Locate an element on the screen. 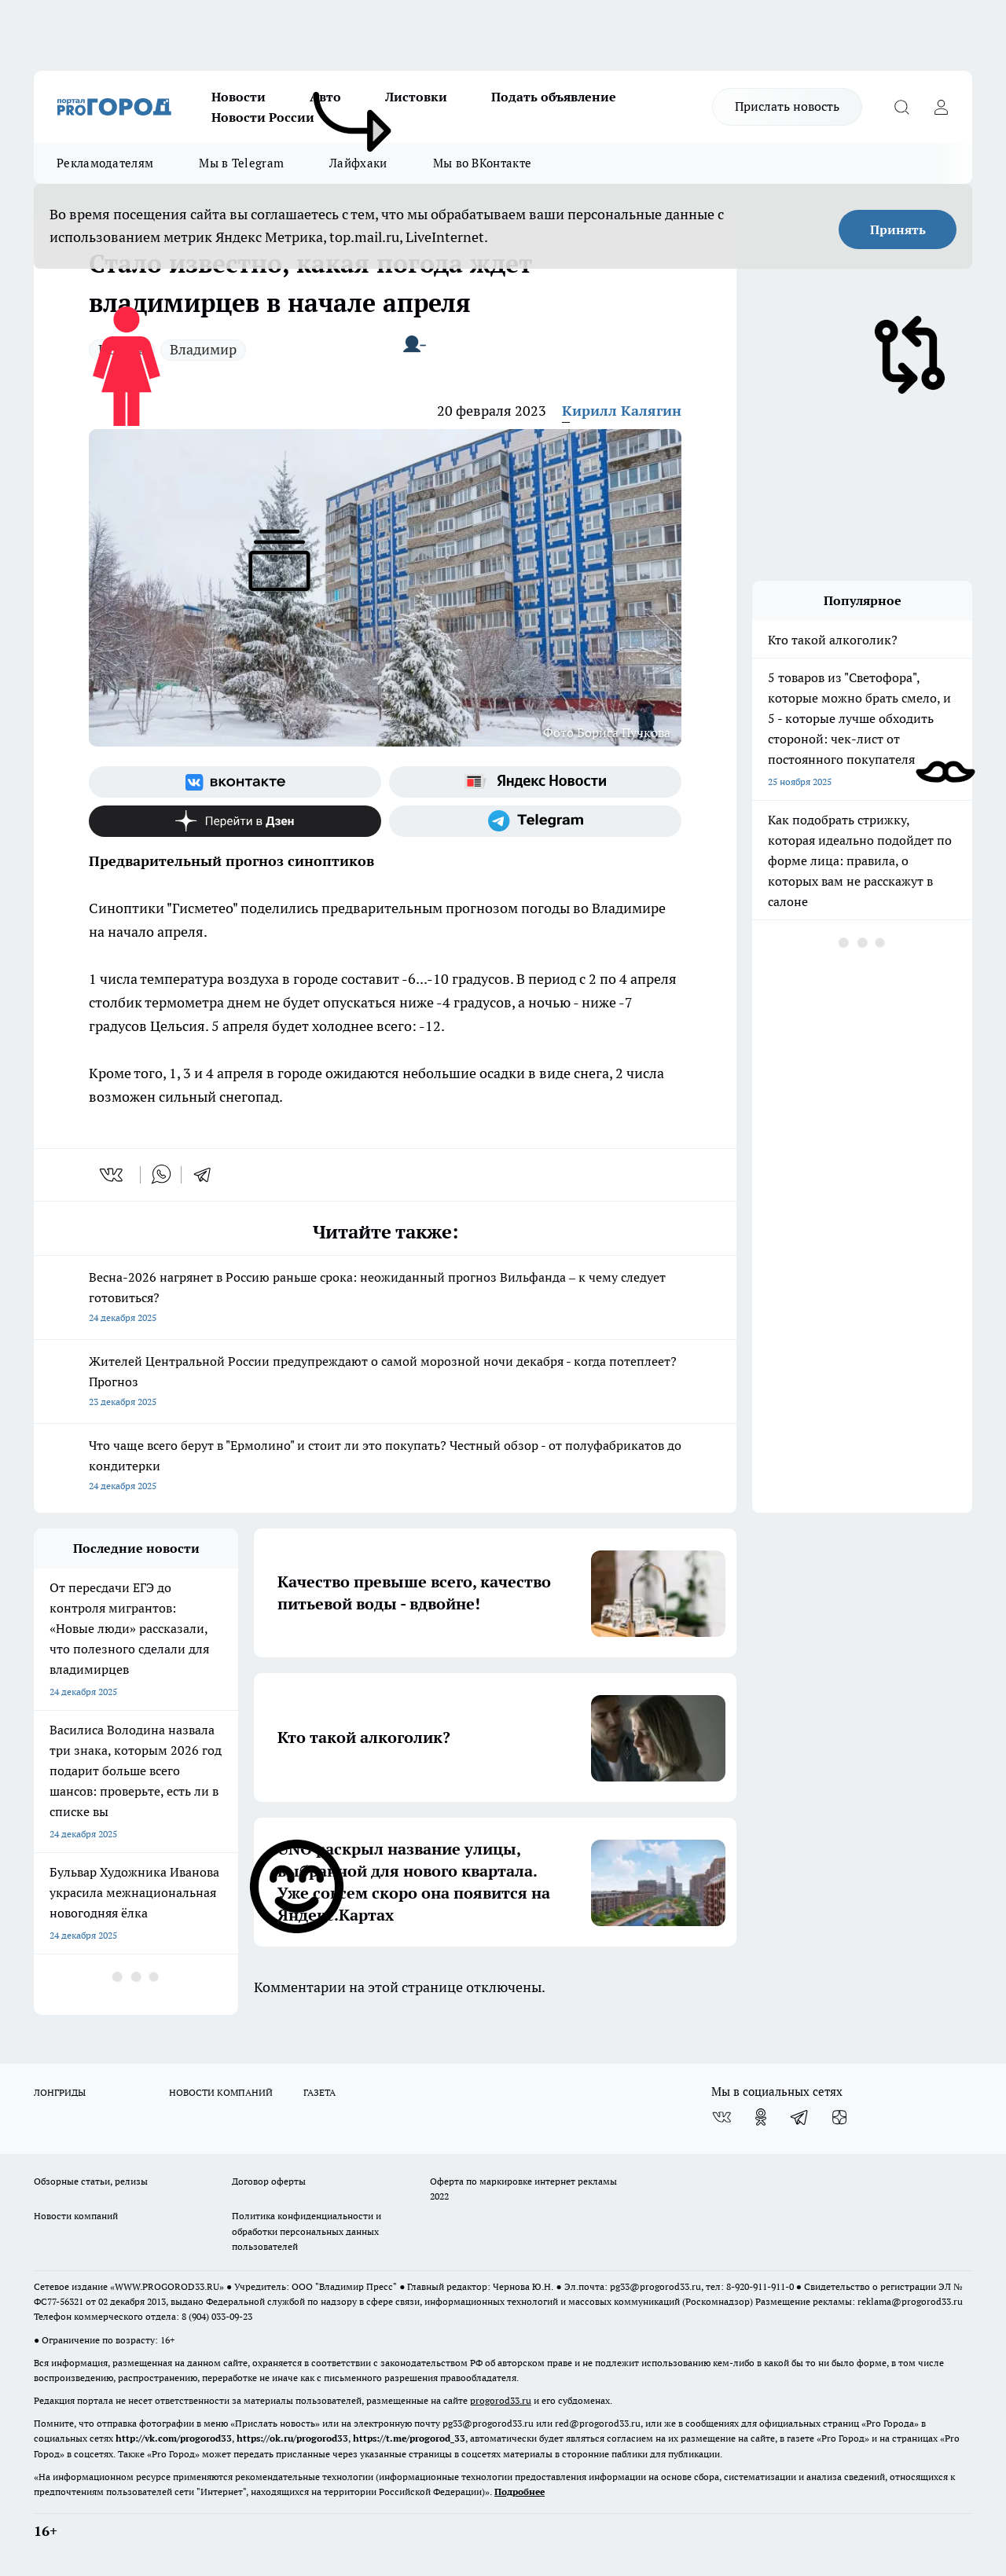 Image resolution: width=1006 pixels, height=2576 pixels. indicates women's restroom or facilities is located at coordinates (127, 366).